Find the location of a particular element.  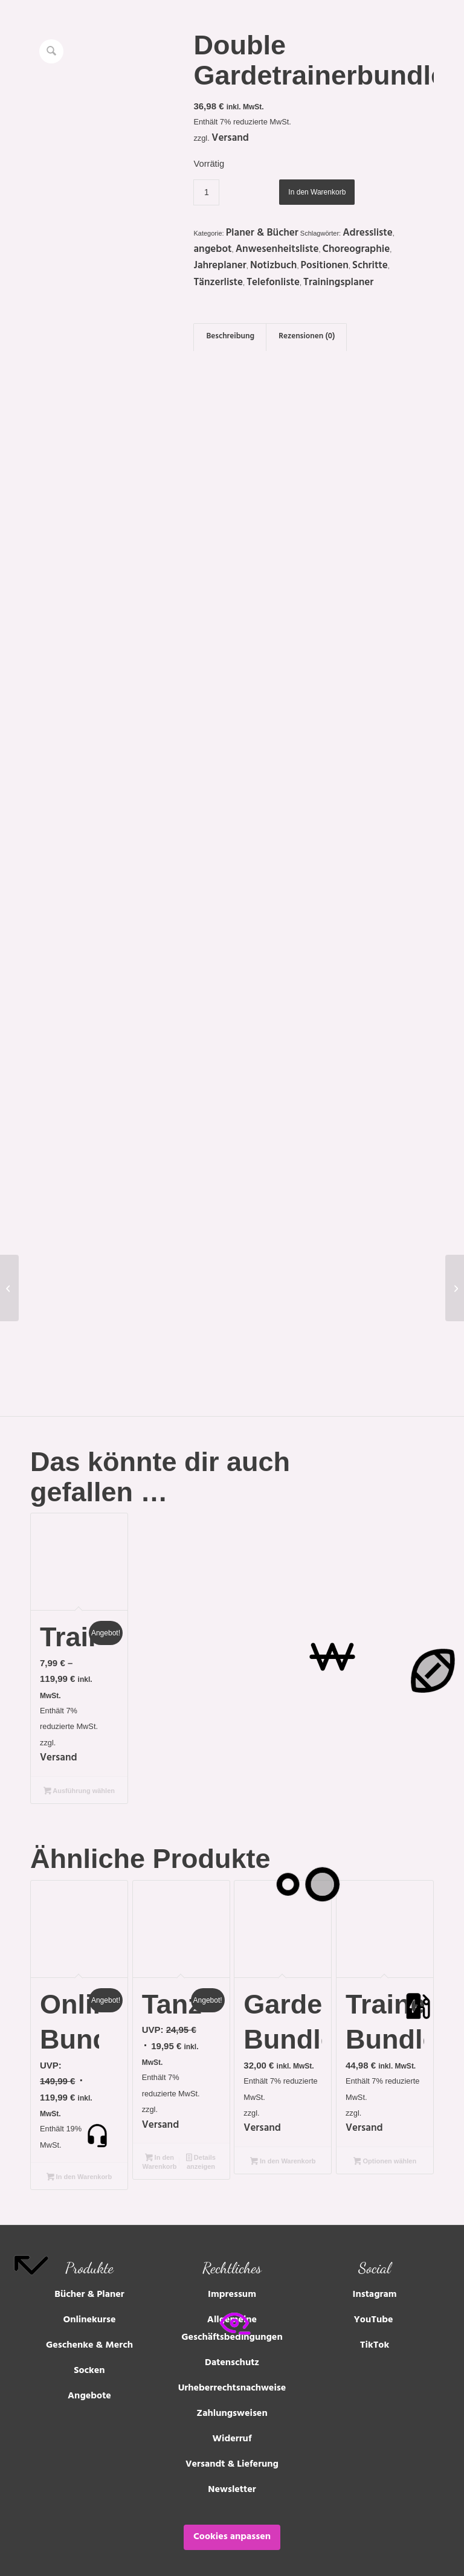

contact customer support is located at coordinates (97, 2136).